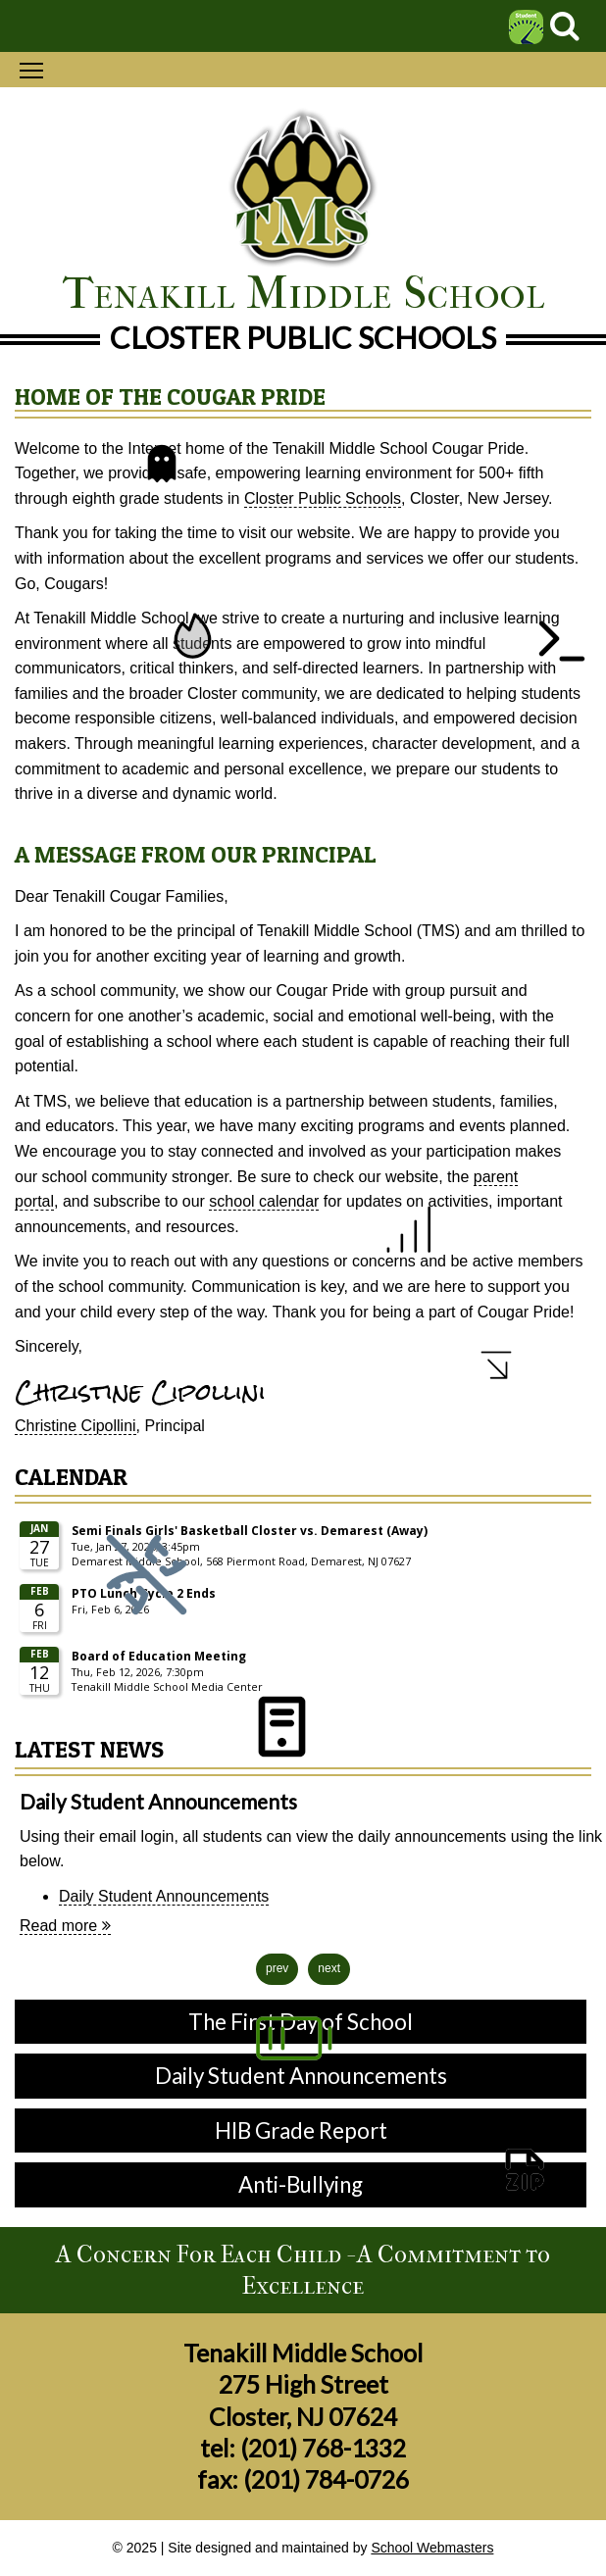 The height and width of the screenshot is (2576, 606). I want to click on open command line terminal, so click(562, 641).